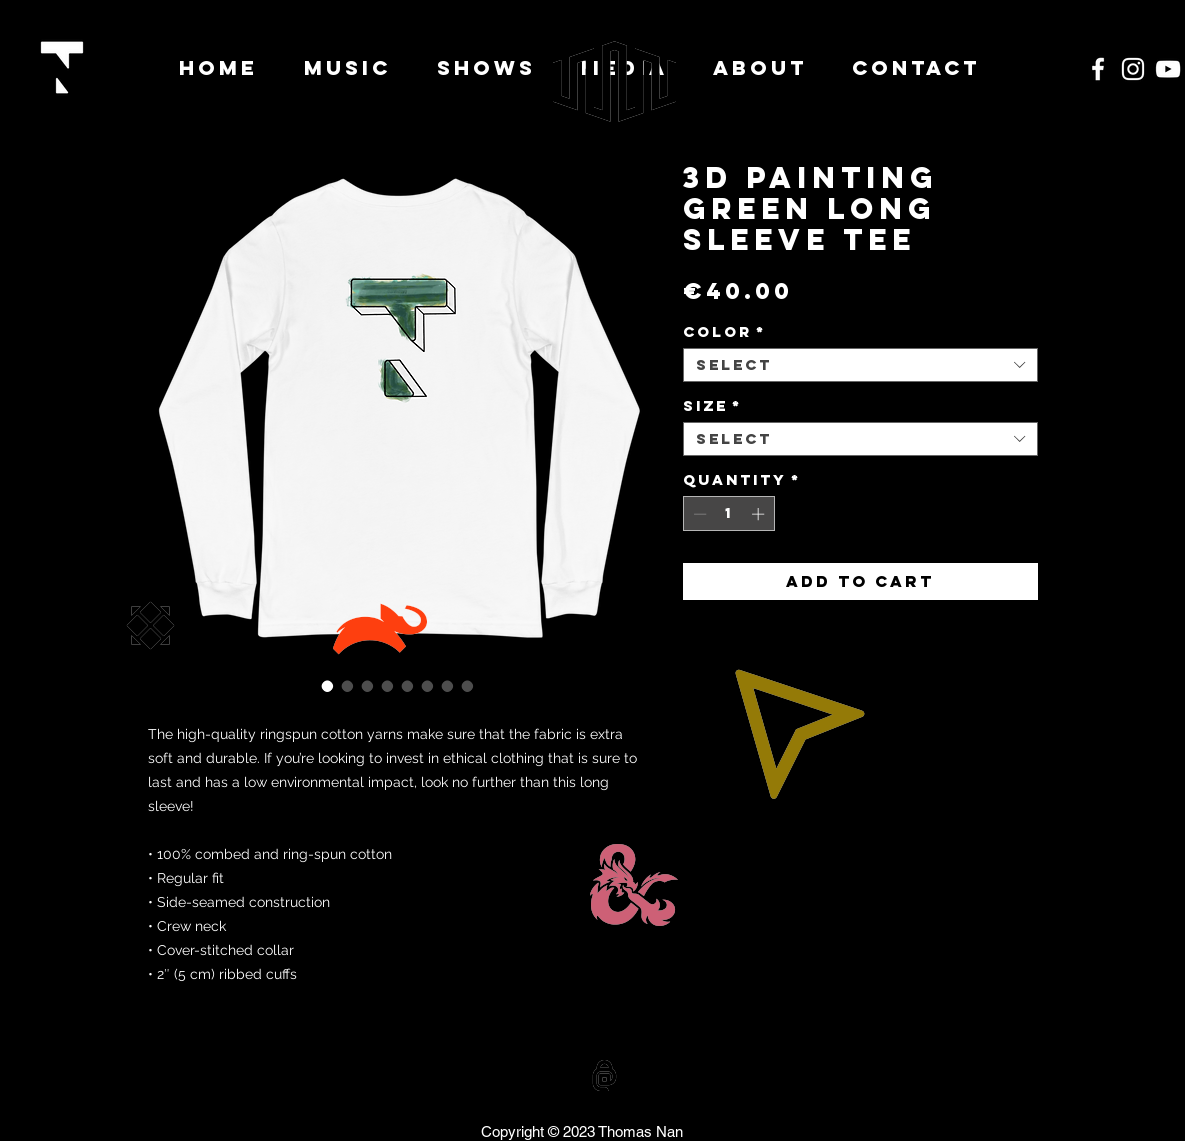 The image size is (1185, 1141). What do you see at coordinates (799, 733) in the screenshot?
I see `tap to navigate to this location` at bounding box center [799, 733].